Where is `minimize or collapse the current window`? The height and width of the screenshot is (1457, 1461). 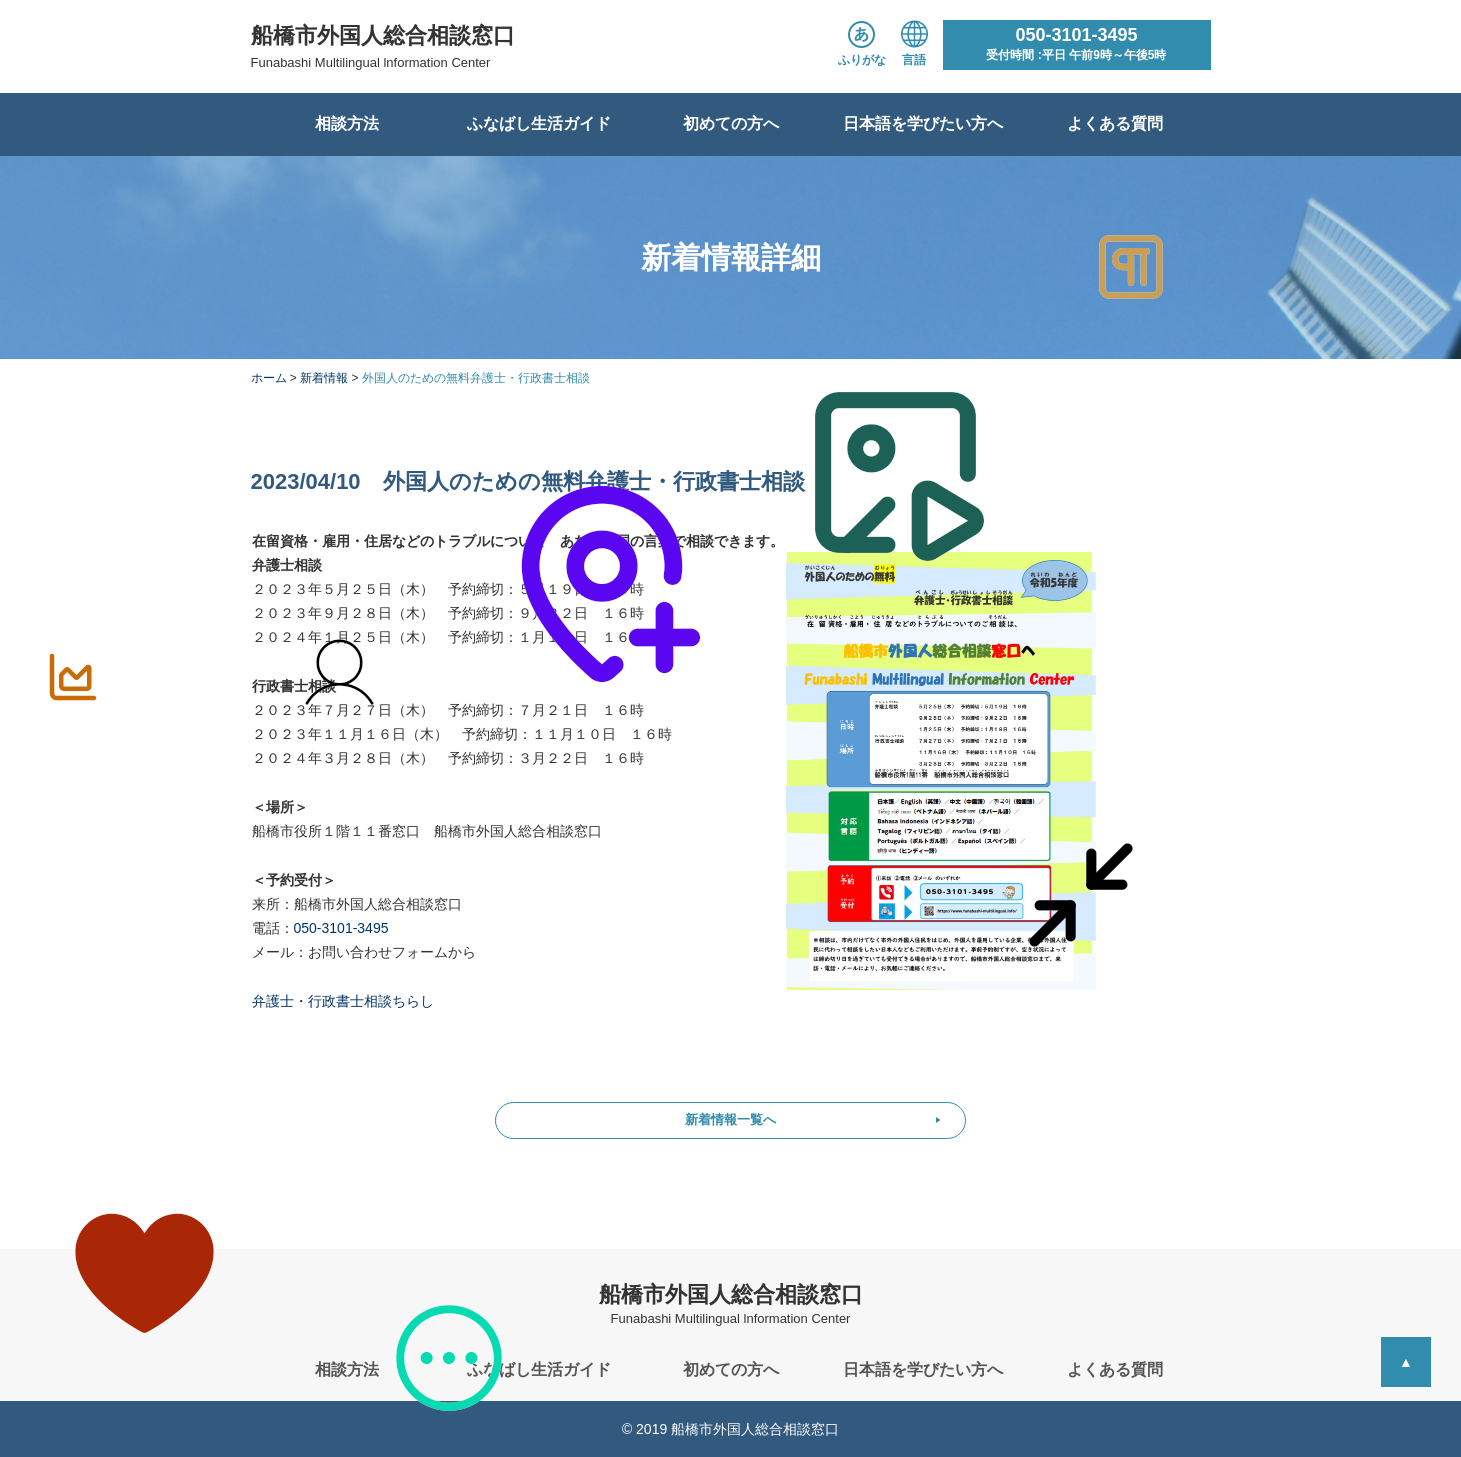 minimize or collapse the current window is located at coordinates (1081, 895).